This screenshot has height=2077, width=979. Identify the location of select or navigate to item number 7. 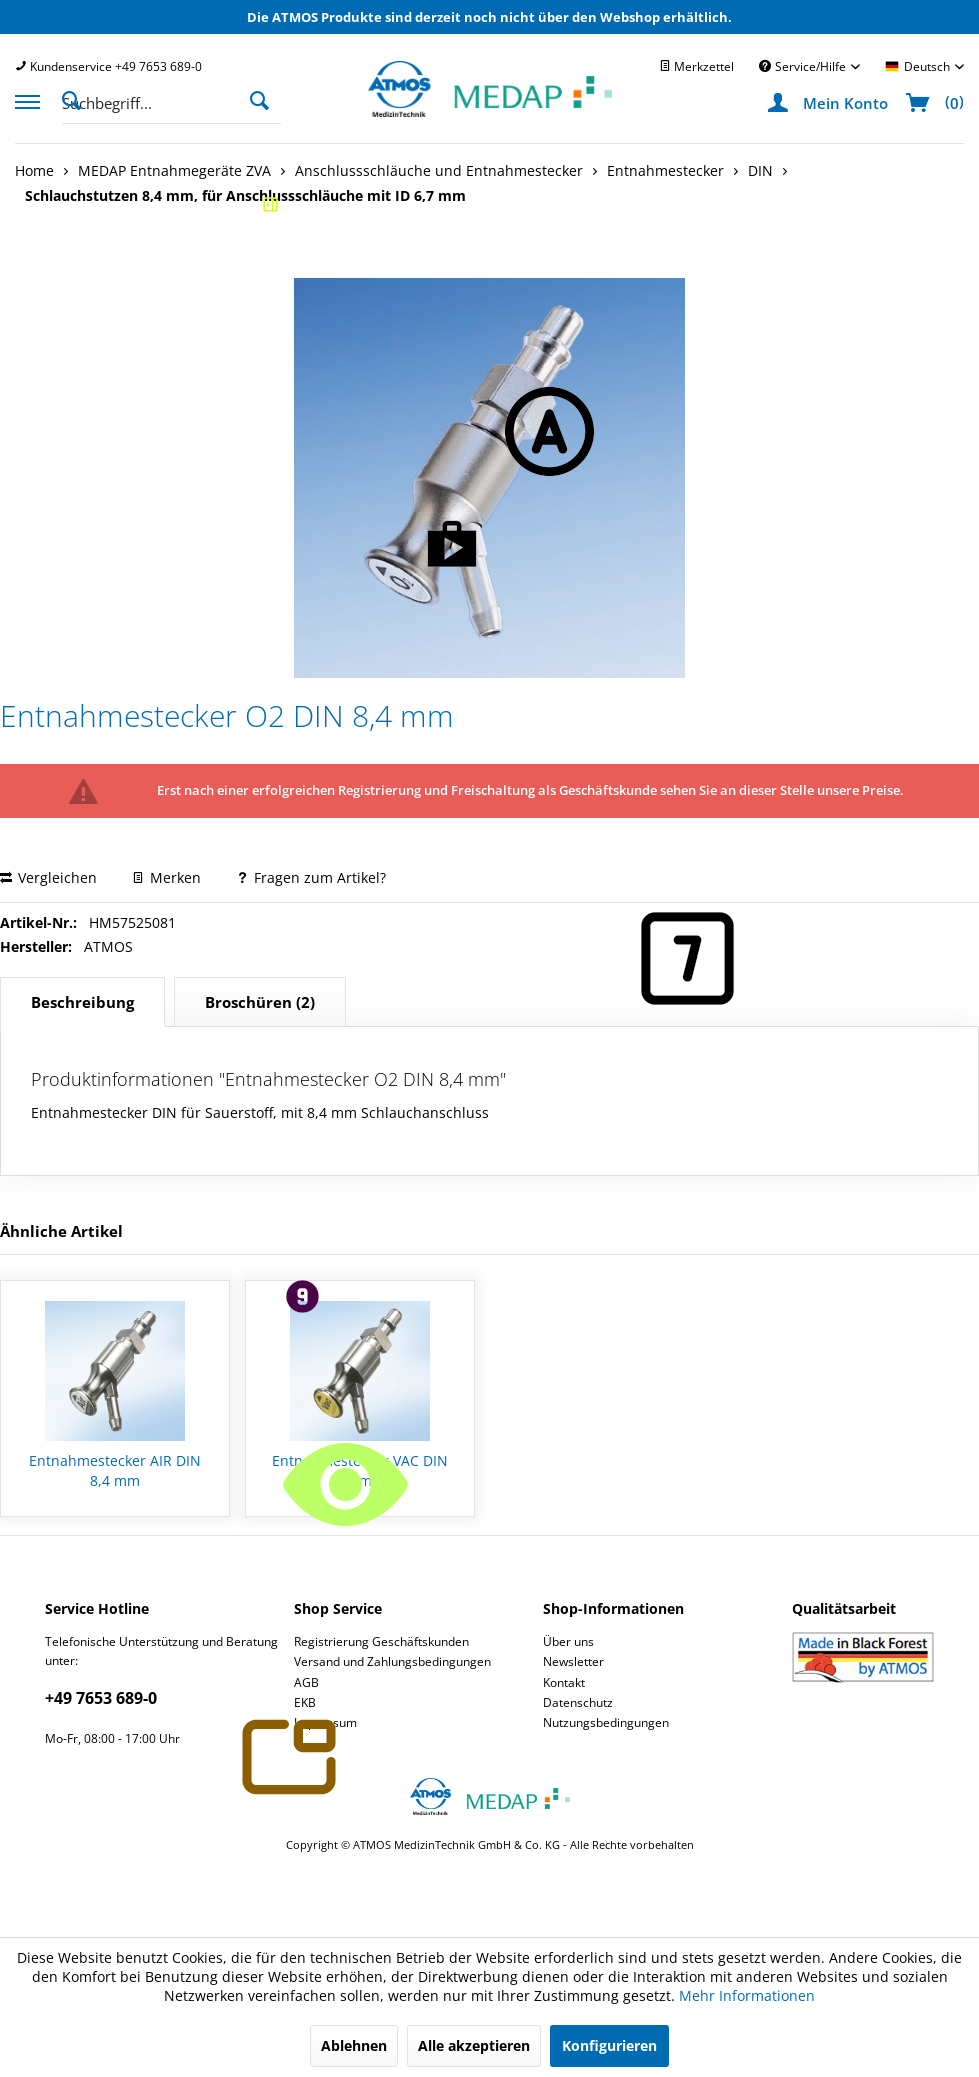
(687, 958).